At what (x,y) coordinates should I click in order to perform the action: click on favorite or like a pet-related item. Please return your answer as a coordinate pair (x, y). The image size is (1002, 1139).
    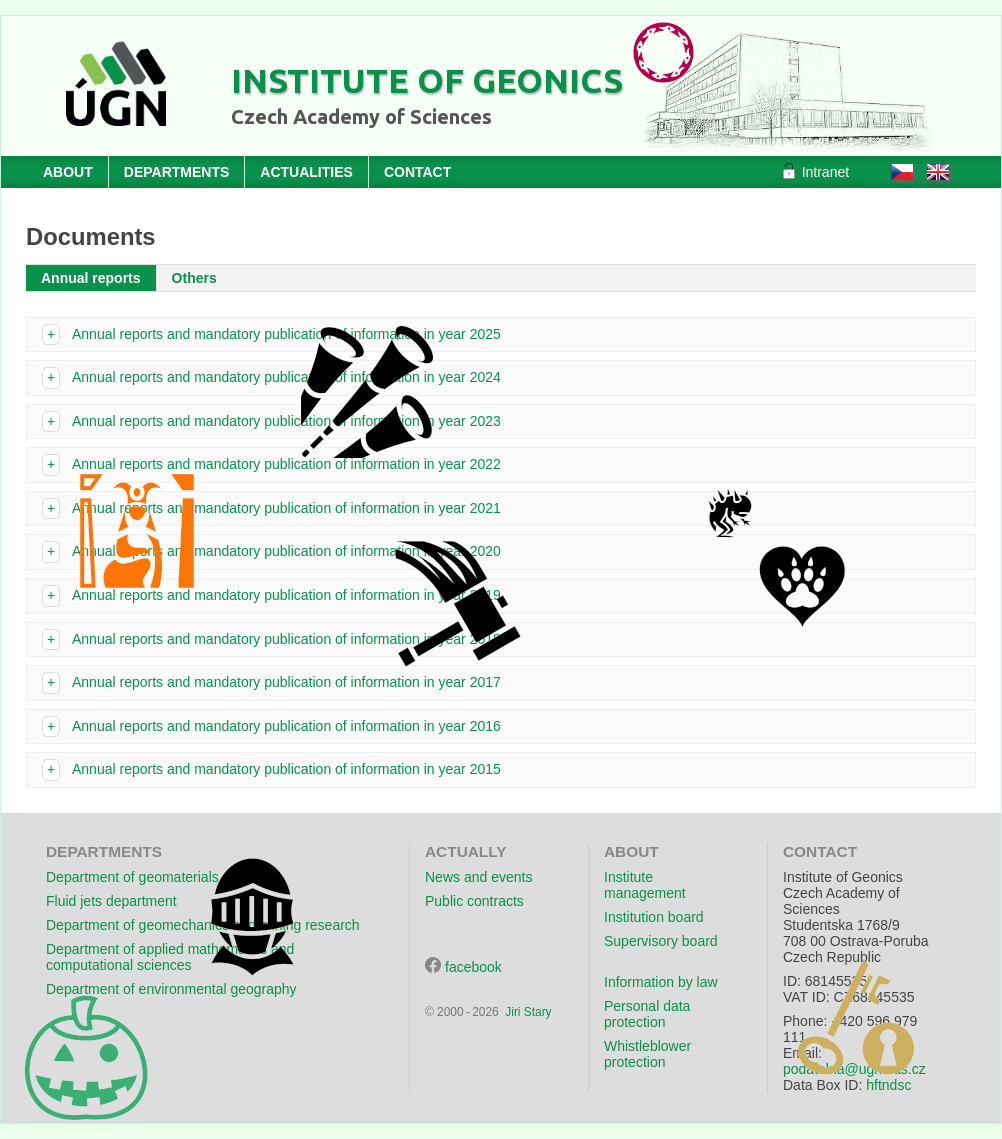
    Looking at the image, I should click on (802, 587).